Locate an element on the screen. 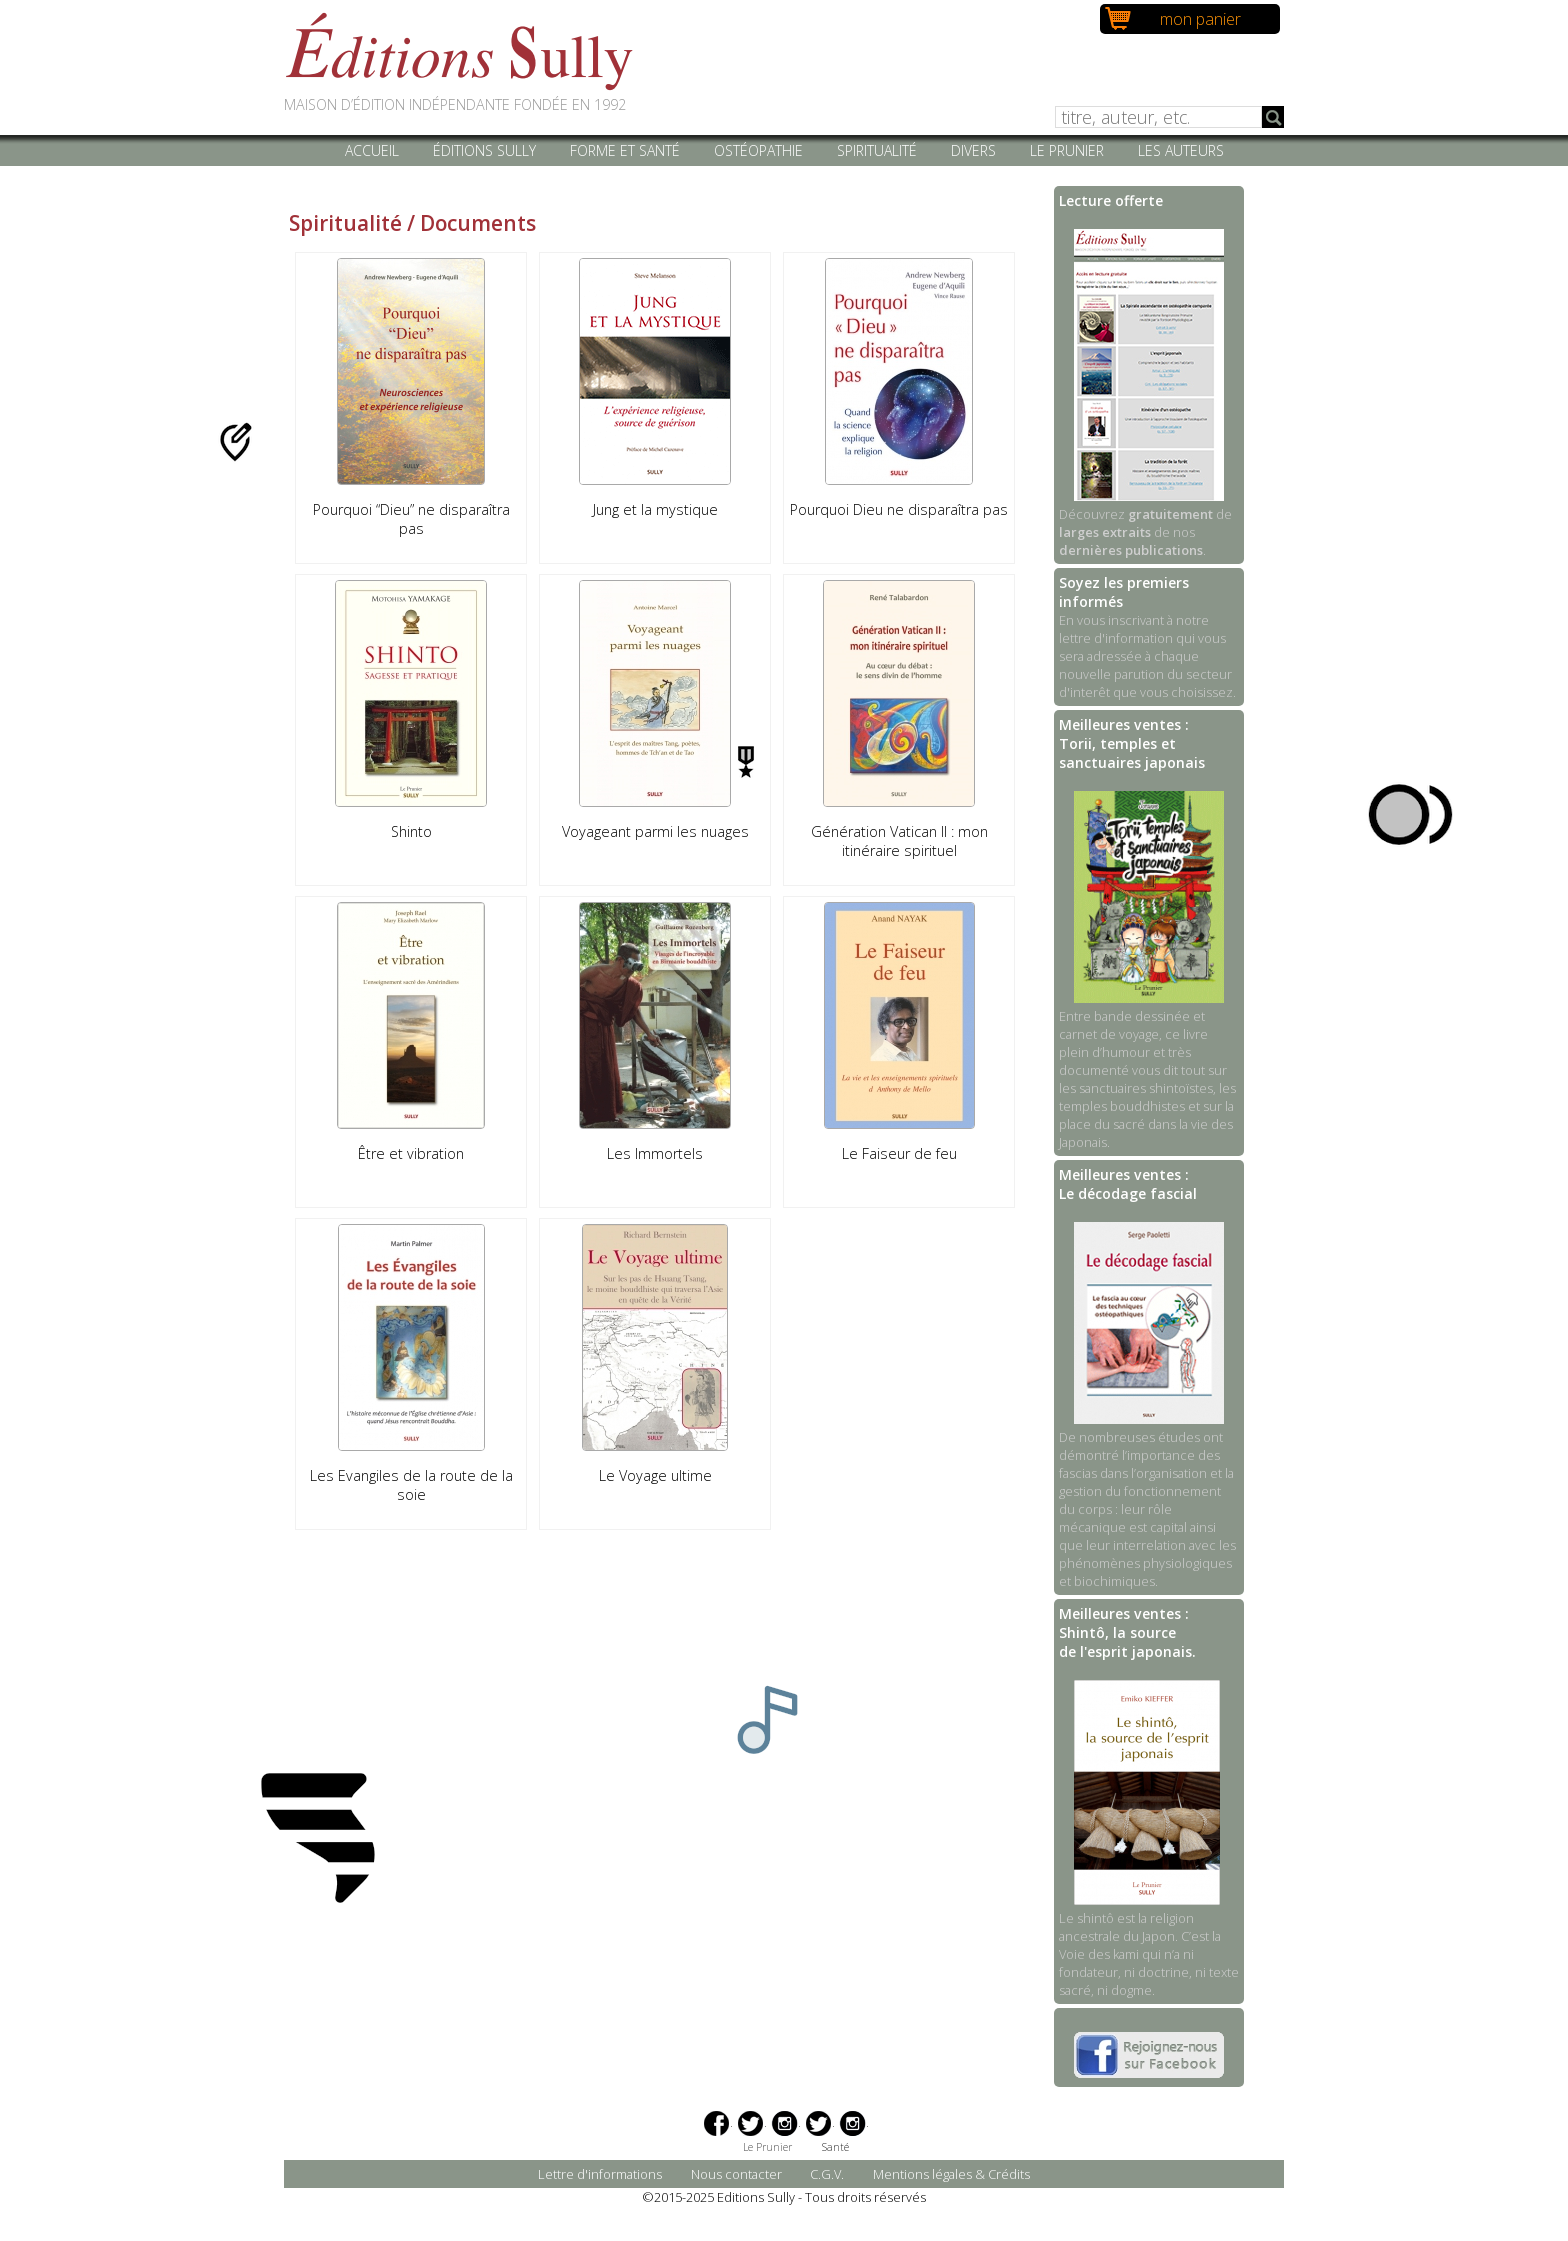 The image size is (1568, 2241). edit a saved location is located at coordinates (235, 443).